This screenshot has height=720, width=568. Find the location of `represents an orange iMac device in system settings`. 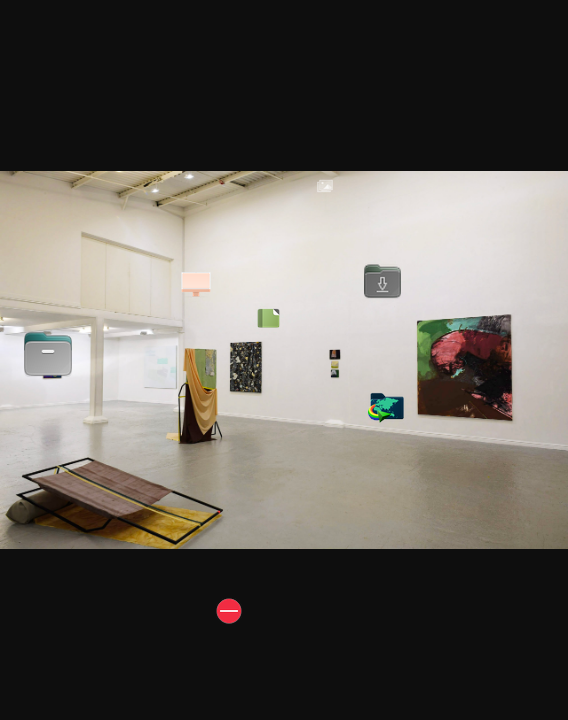

represents an orange iMac device in system settings is located at coordinates (196, 284).